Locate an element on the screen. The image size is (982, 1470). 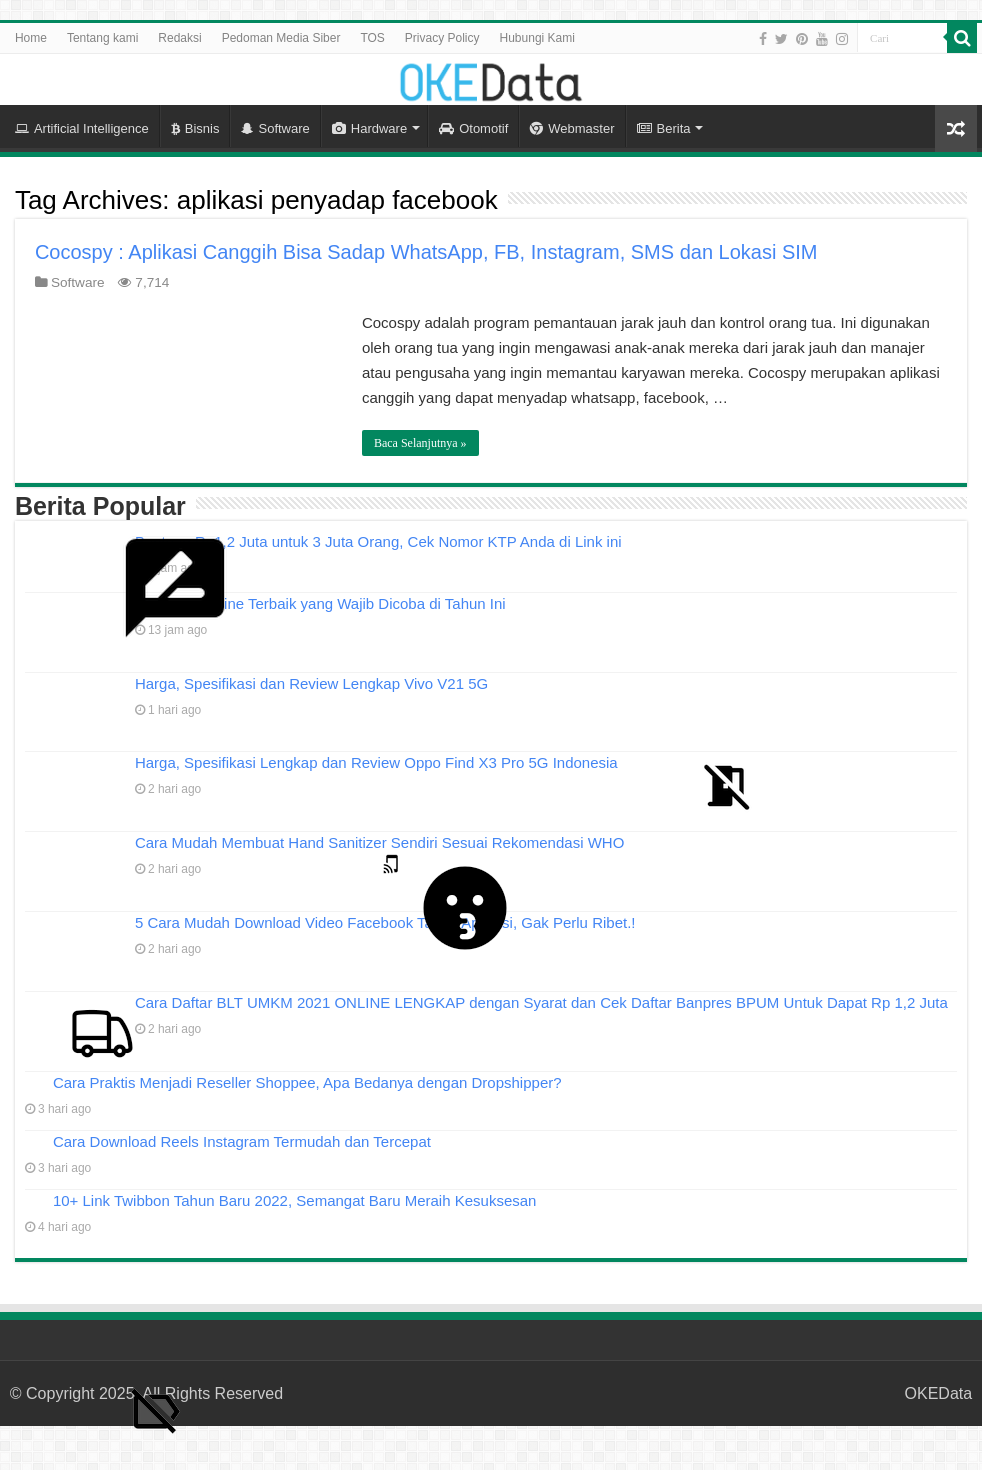
track your delivery status is located at coordinates (102, 1031).